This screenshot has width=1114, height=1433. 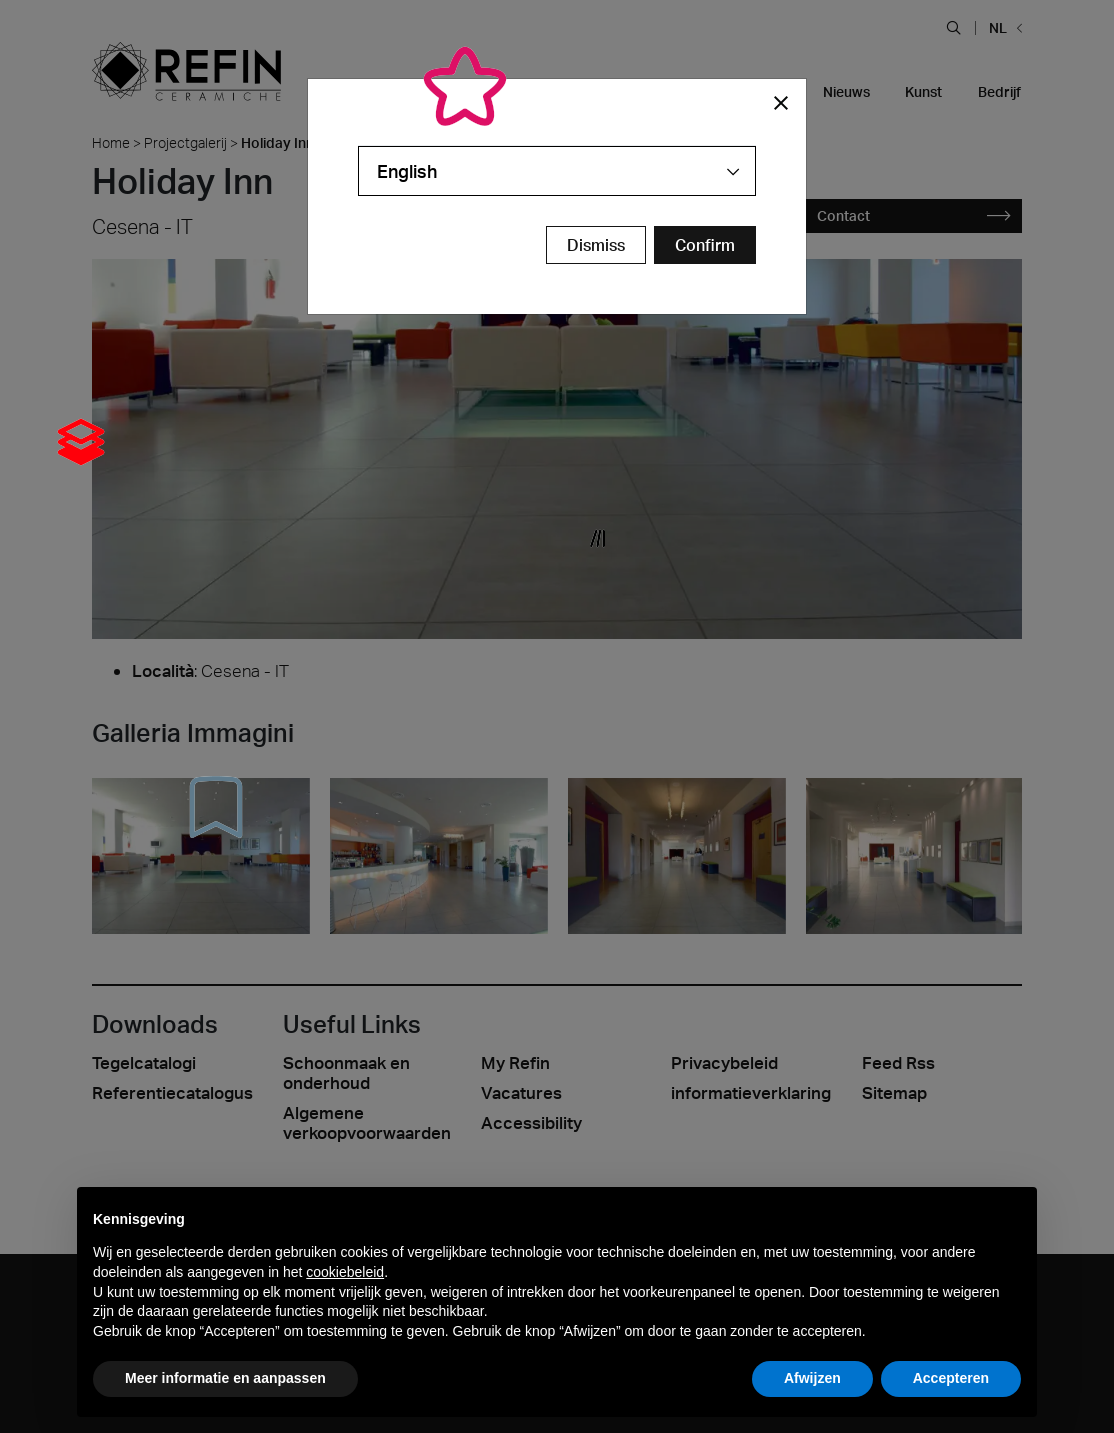 I want to click on save this item for later, so click(x=216, y=807).